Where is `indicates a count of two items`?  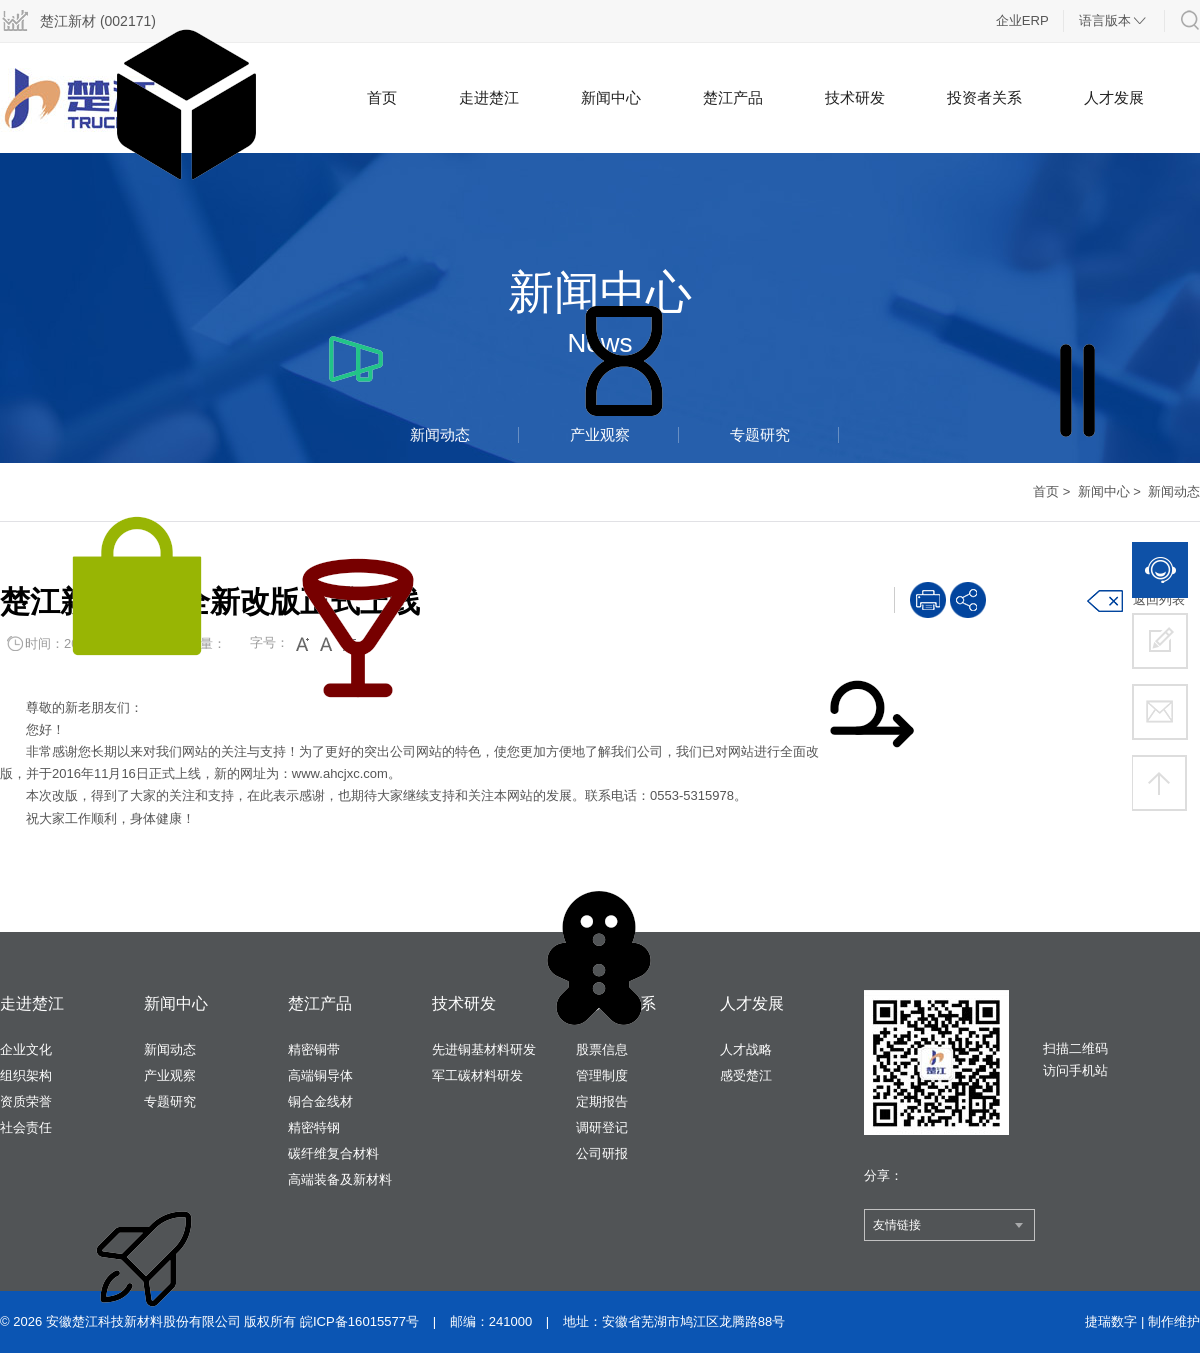 indicates a count of two items is located at coordinates (1077, 390).